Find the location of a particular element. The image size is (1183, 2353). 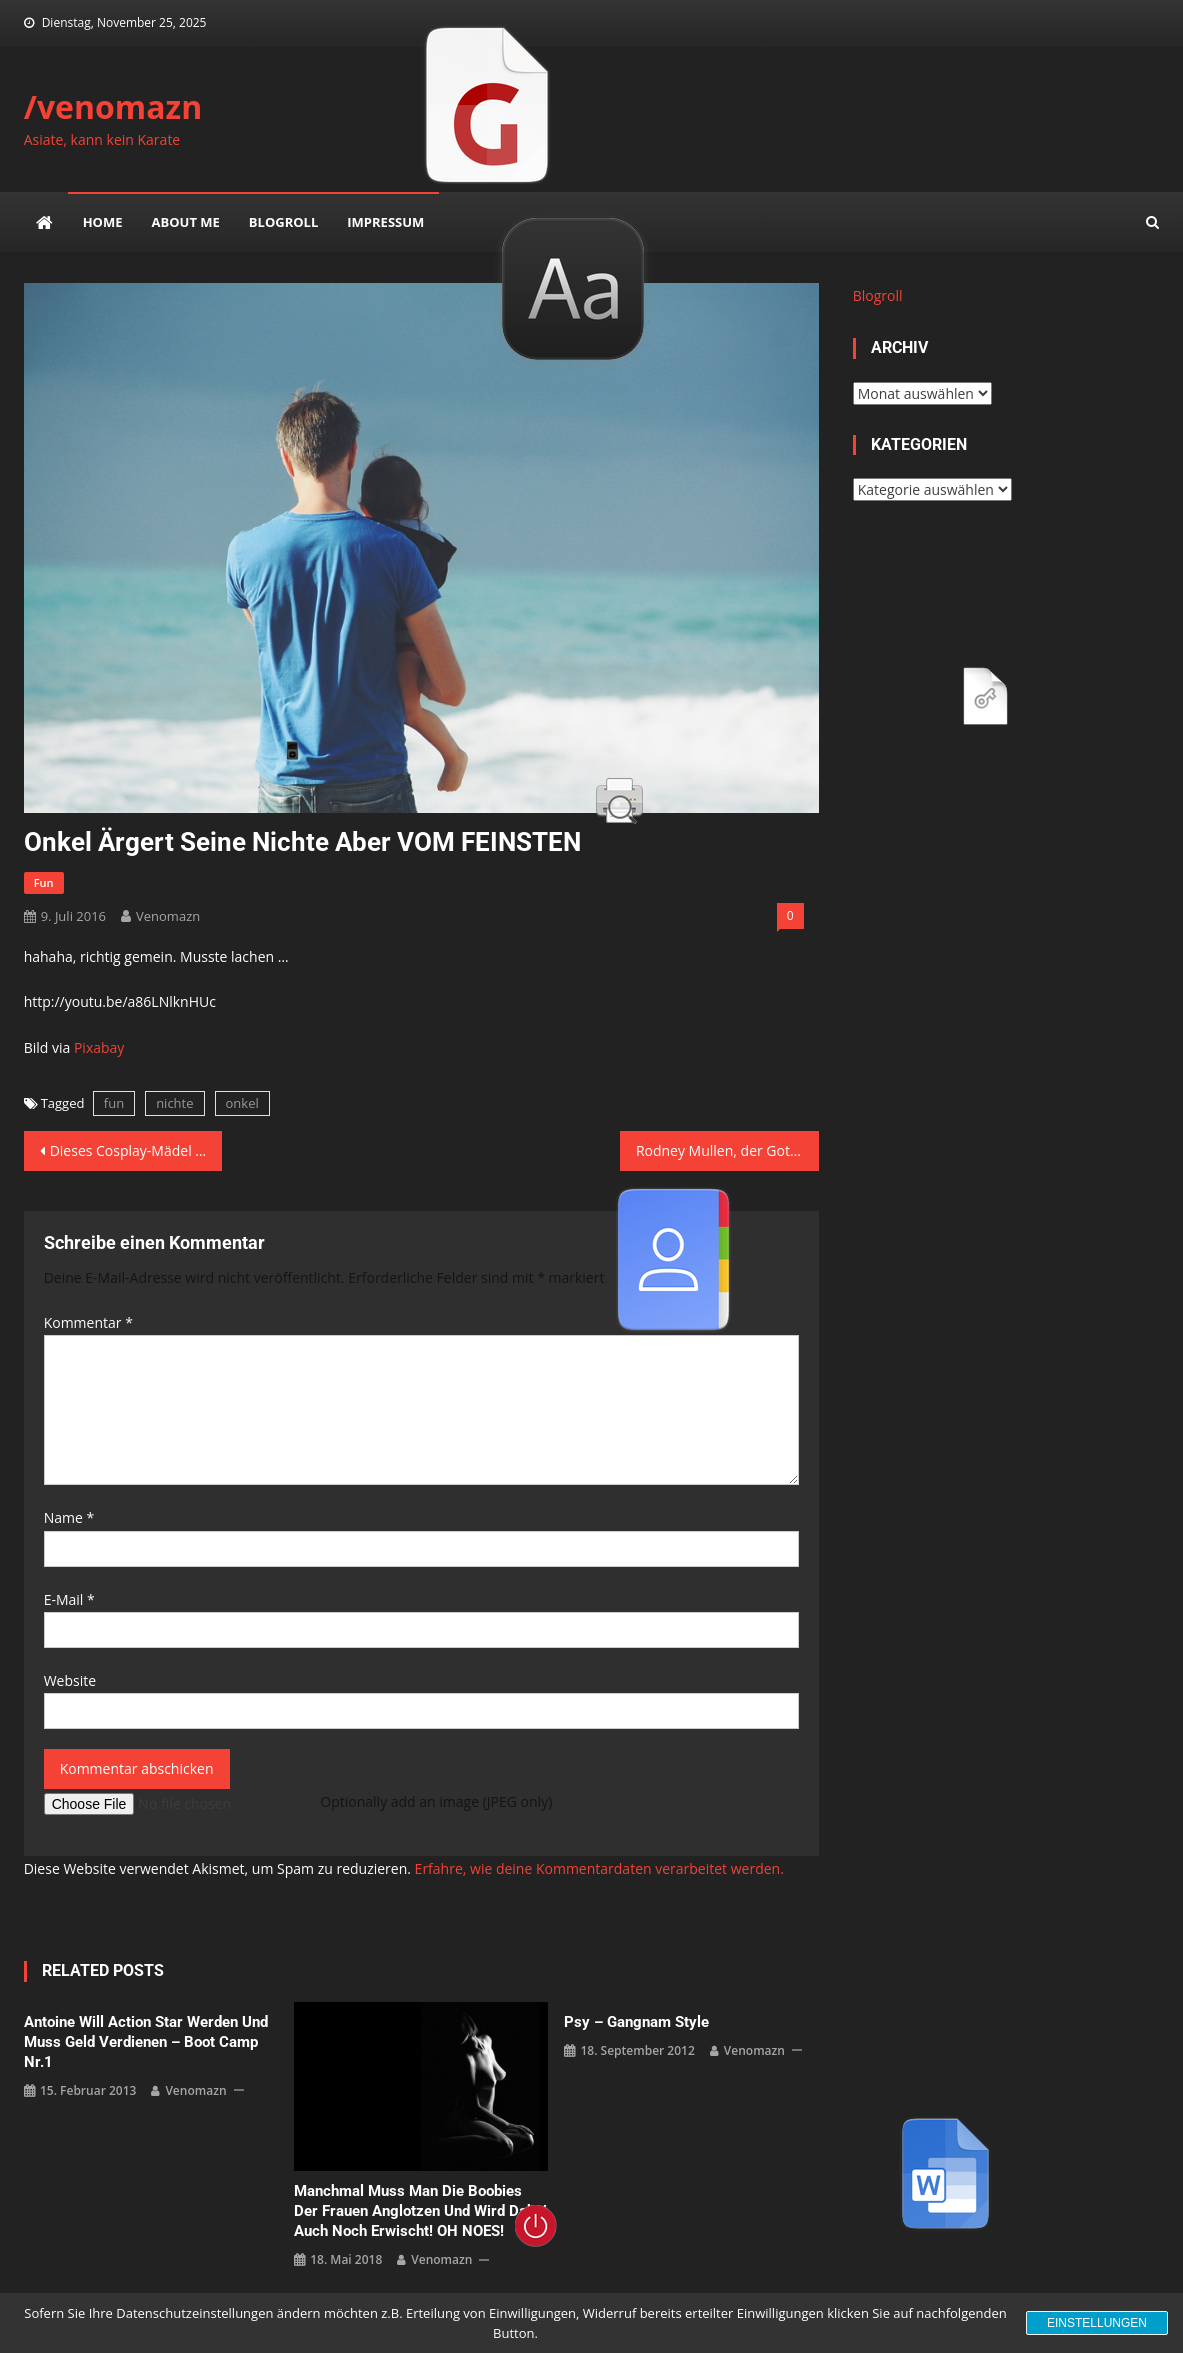

preview document before printing is located at coordinates (619, 800).